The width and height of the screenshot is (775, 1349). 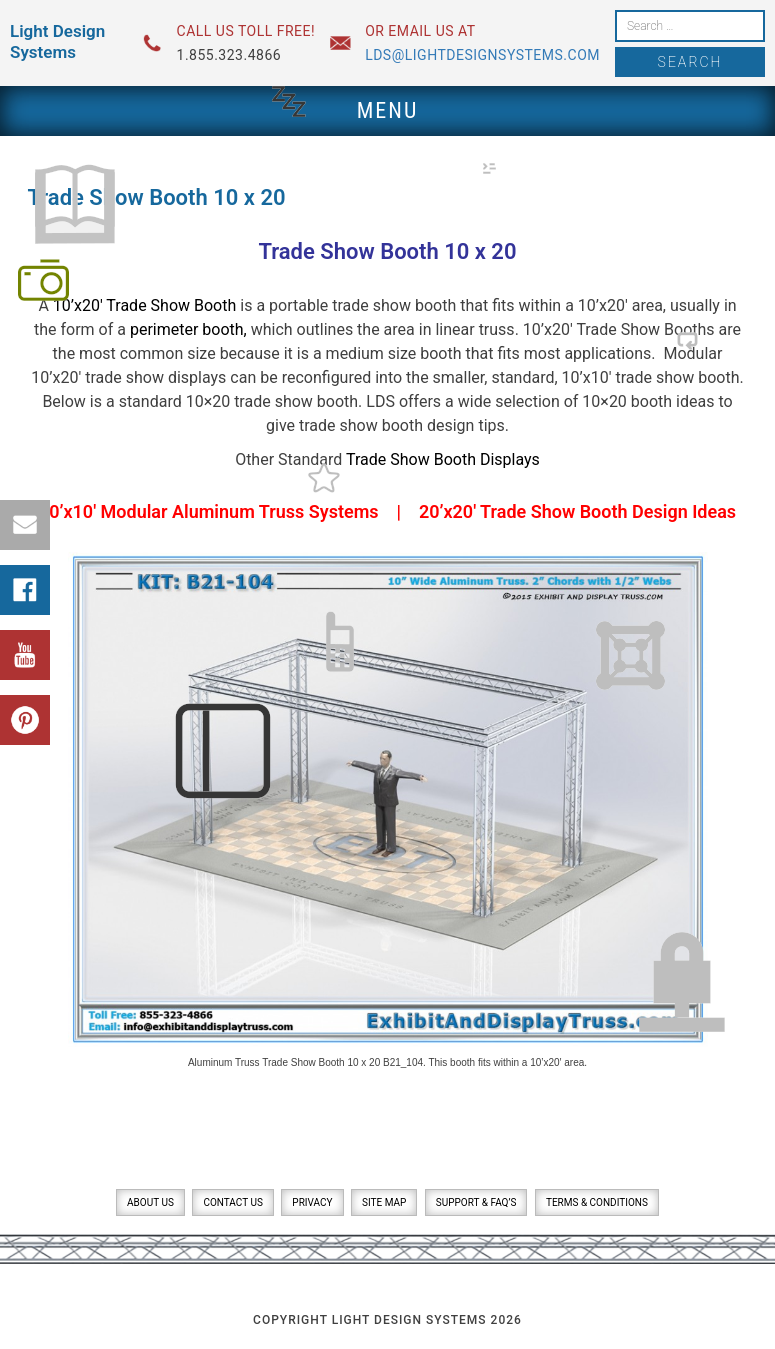 What do you see at coordinates (687, 339) in the screenshot?
I see `enable repeat mode for current playlist` at bounding box center [687, 339].